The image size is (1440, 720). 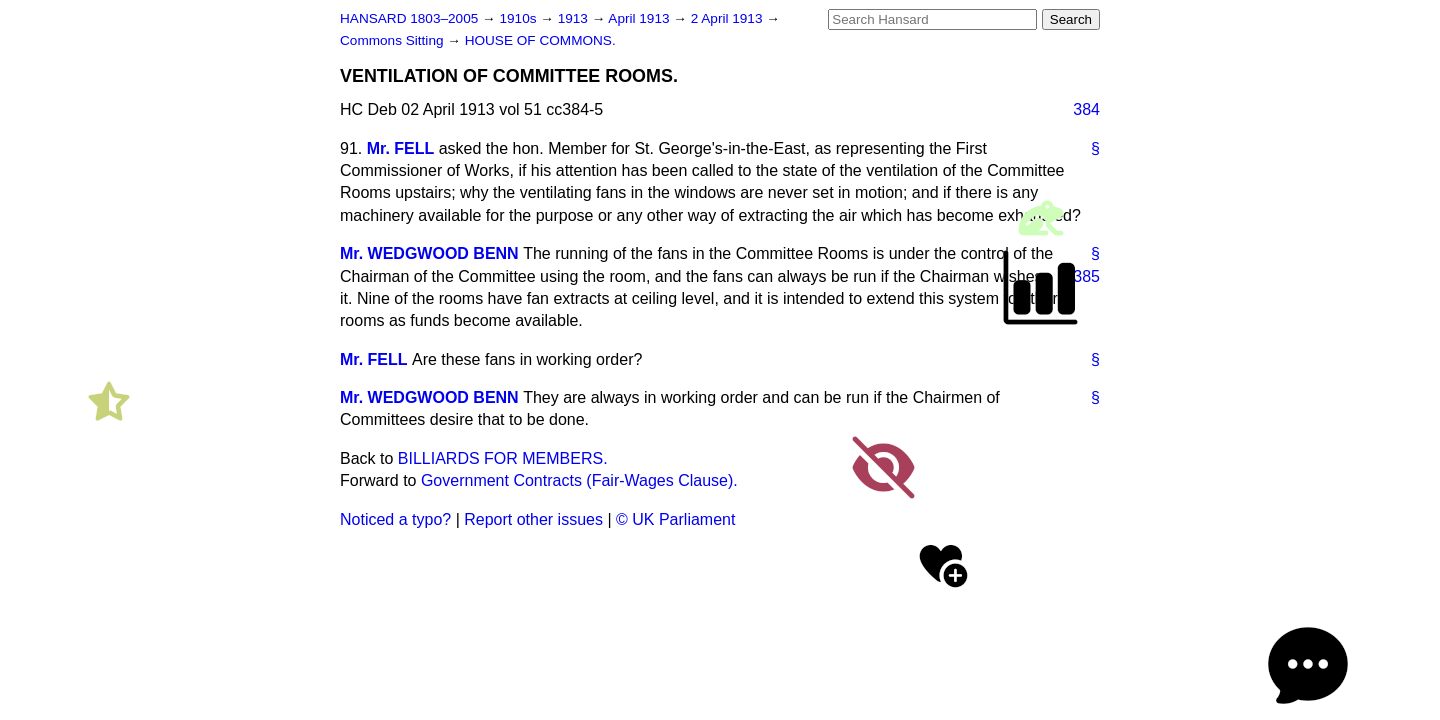 I want to click on decorative frog icon or mascot, so click(x=1041, y=218).